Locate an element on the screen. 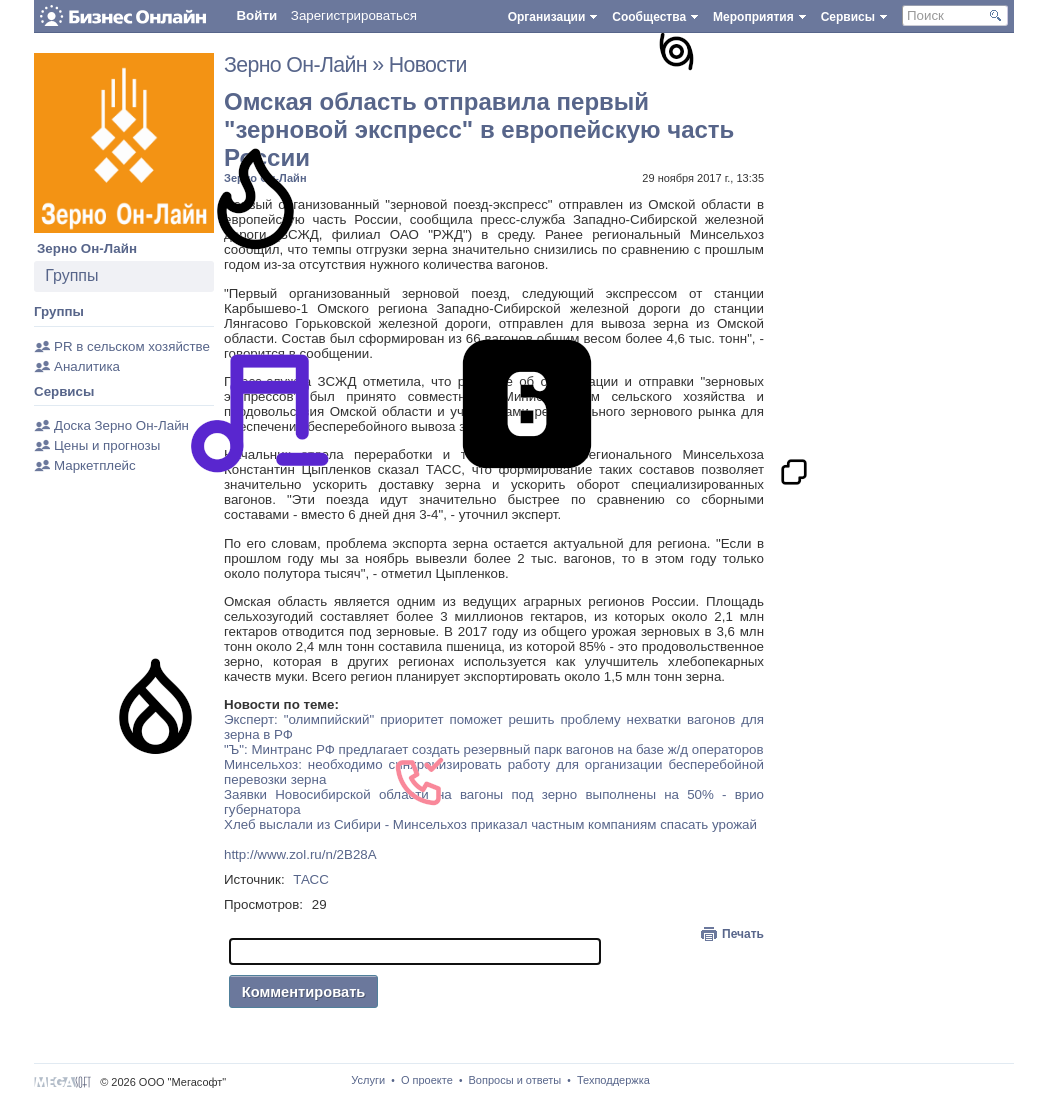  indicates trending or hot content is located at coordinates (255, 196).